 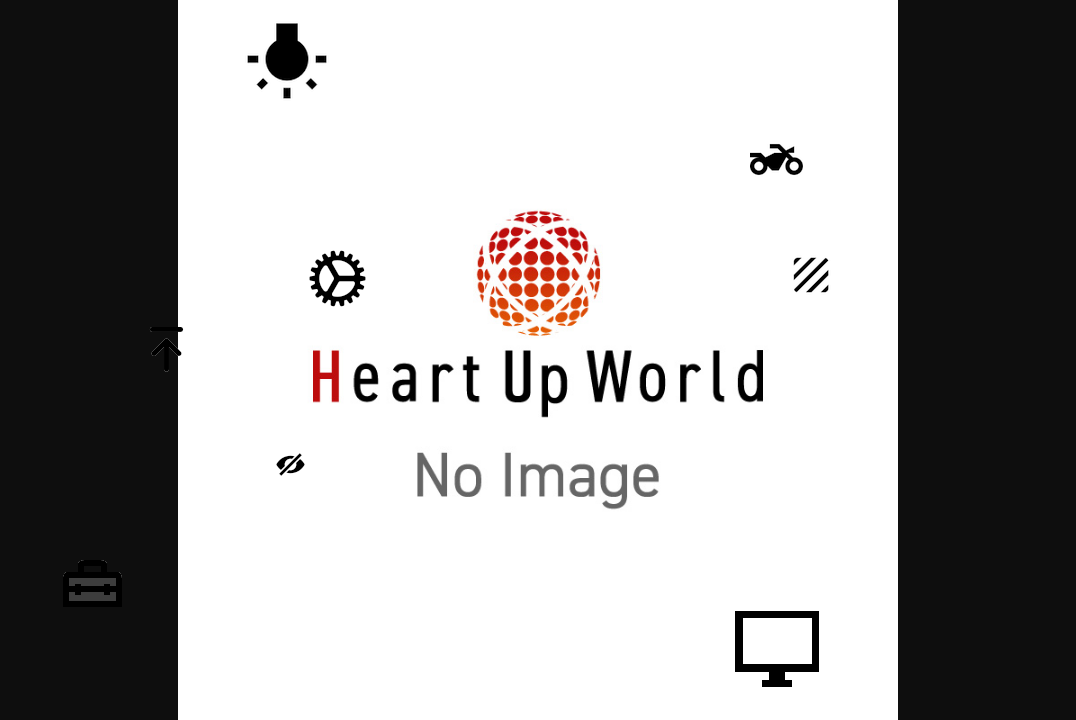 I want to click on hide password or sensitive content, so click(x=290, y=464).